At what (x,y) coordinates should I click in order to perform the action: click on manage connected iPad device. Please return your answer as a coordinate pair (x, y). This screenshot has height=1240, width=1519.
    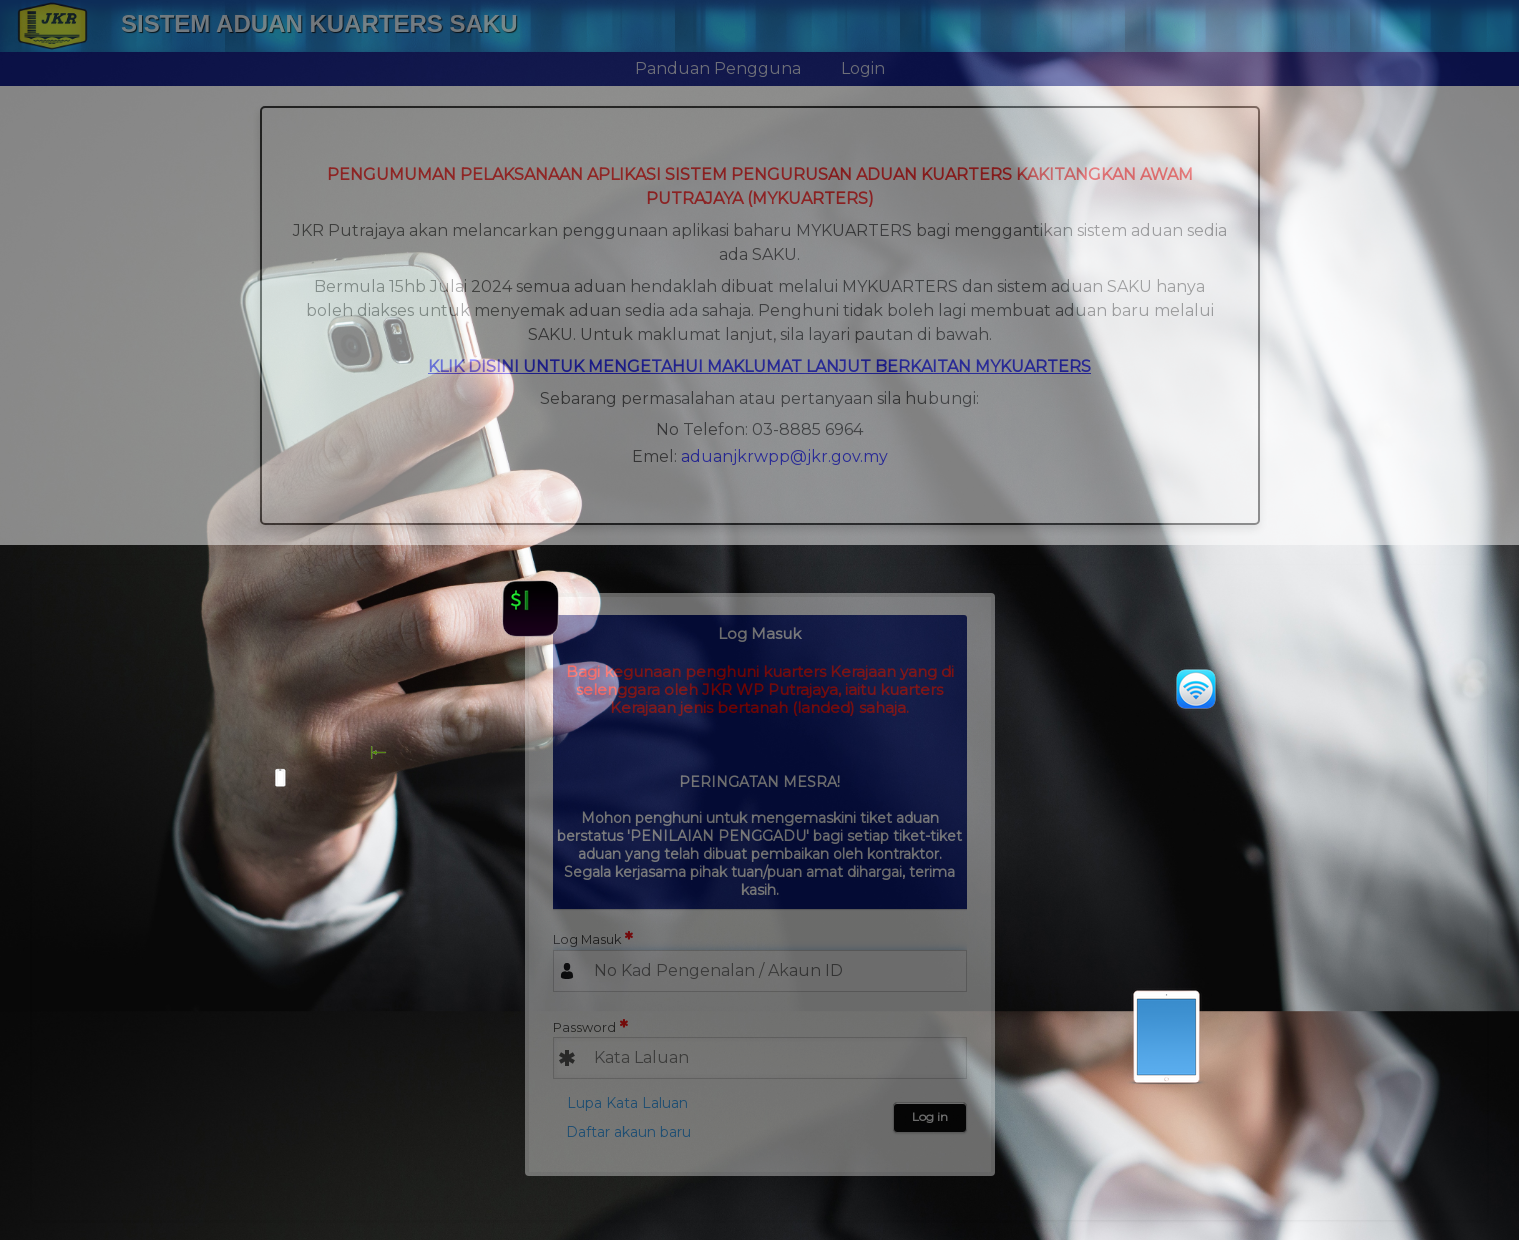
    Looking at the image, I should click on (1166, 1036).